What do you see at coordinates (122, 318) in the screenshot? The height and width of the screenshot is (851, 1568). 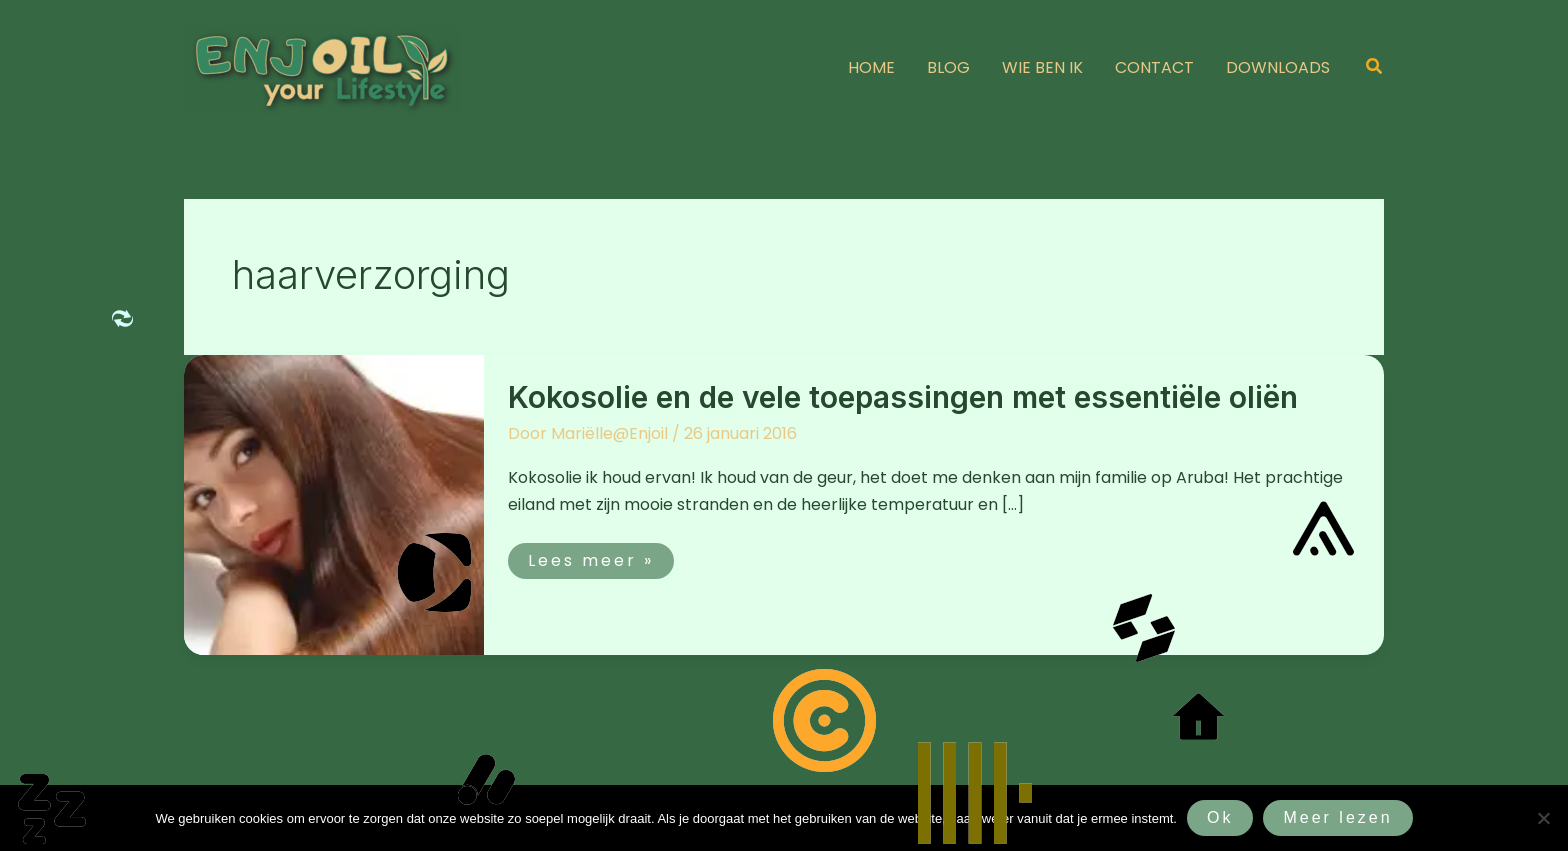 I see `kashflow accounting software logo` at bounding box center [122, 318].